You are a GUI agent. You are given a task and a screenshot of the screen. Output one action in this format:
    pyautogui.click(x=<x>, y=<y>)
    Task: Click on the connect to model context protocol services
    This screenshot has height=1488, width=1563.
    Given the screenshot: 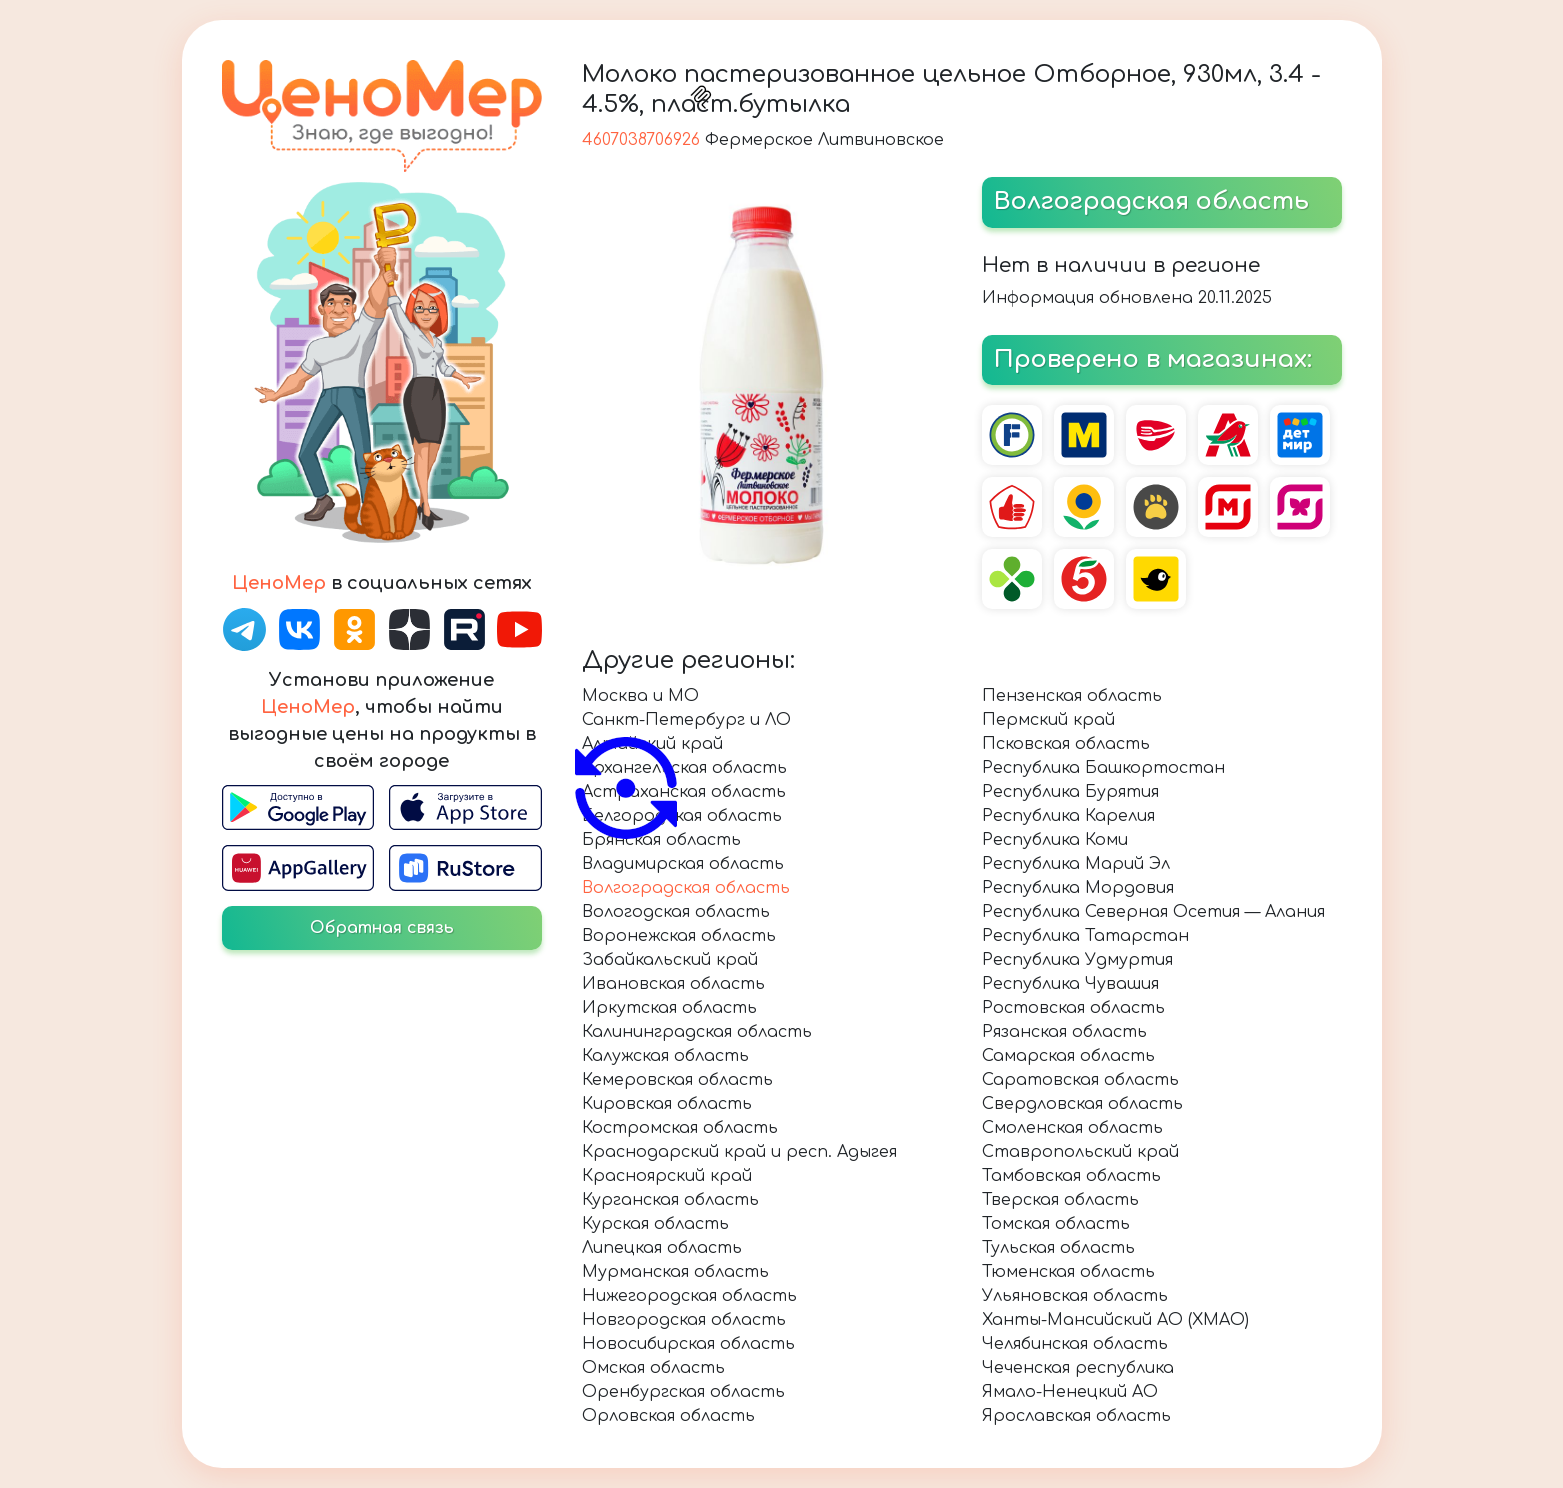 What is the action you would take?
    pyautogui.click(x=701, y=97)
    